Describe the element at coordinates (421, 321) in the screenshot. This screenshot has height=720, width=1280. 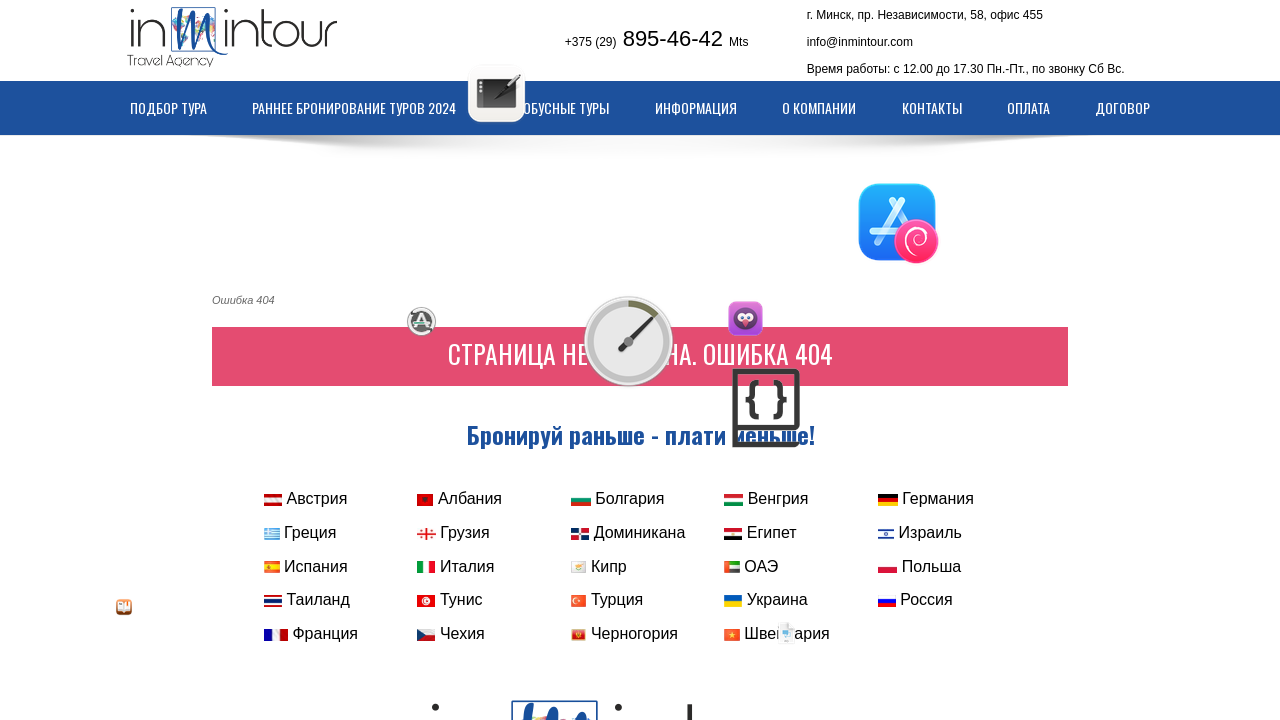
I see `open the software updater application` at that location.